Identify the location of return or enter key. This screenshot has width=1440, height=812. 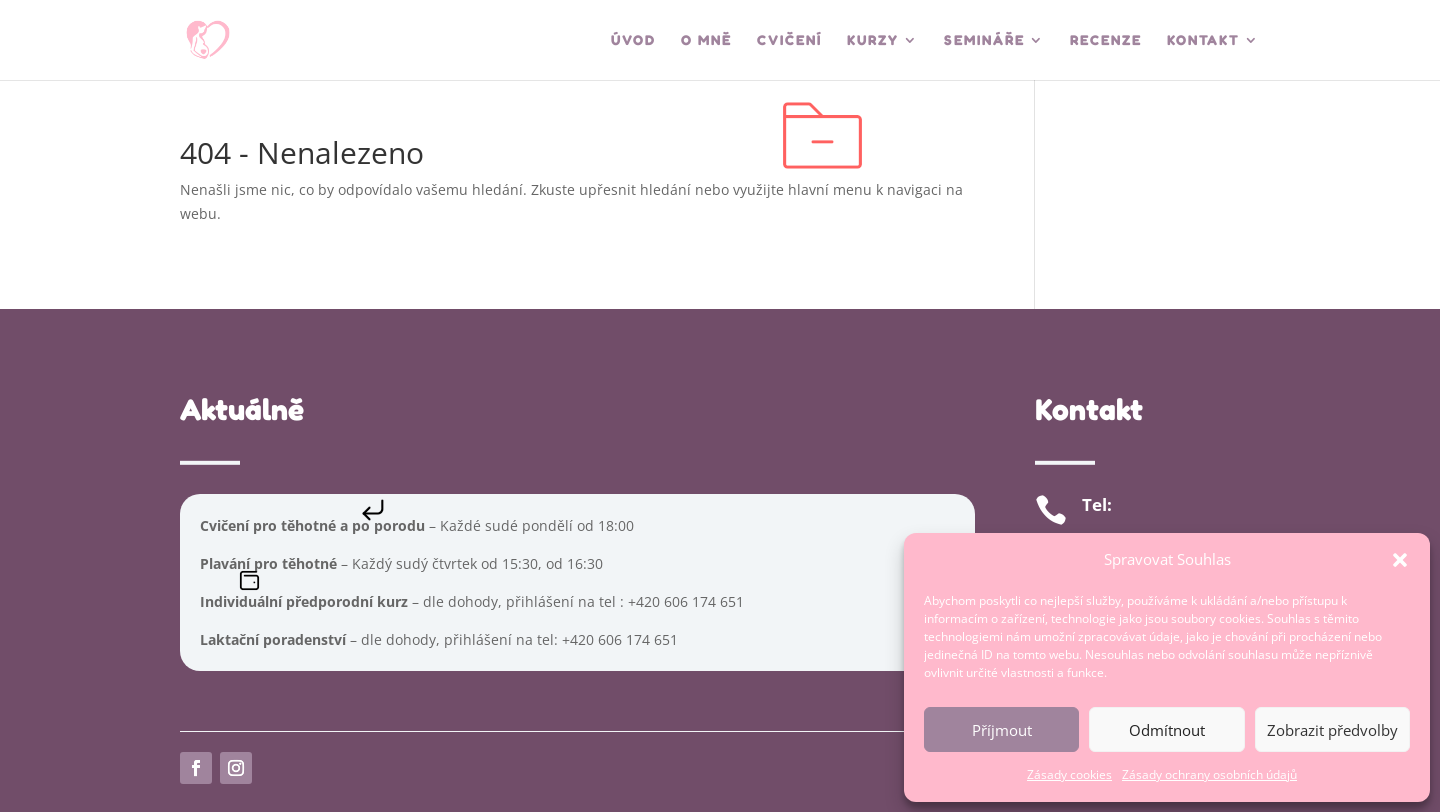
(373, 510).